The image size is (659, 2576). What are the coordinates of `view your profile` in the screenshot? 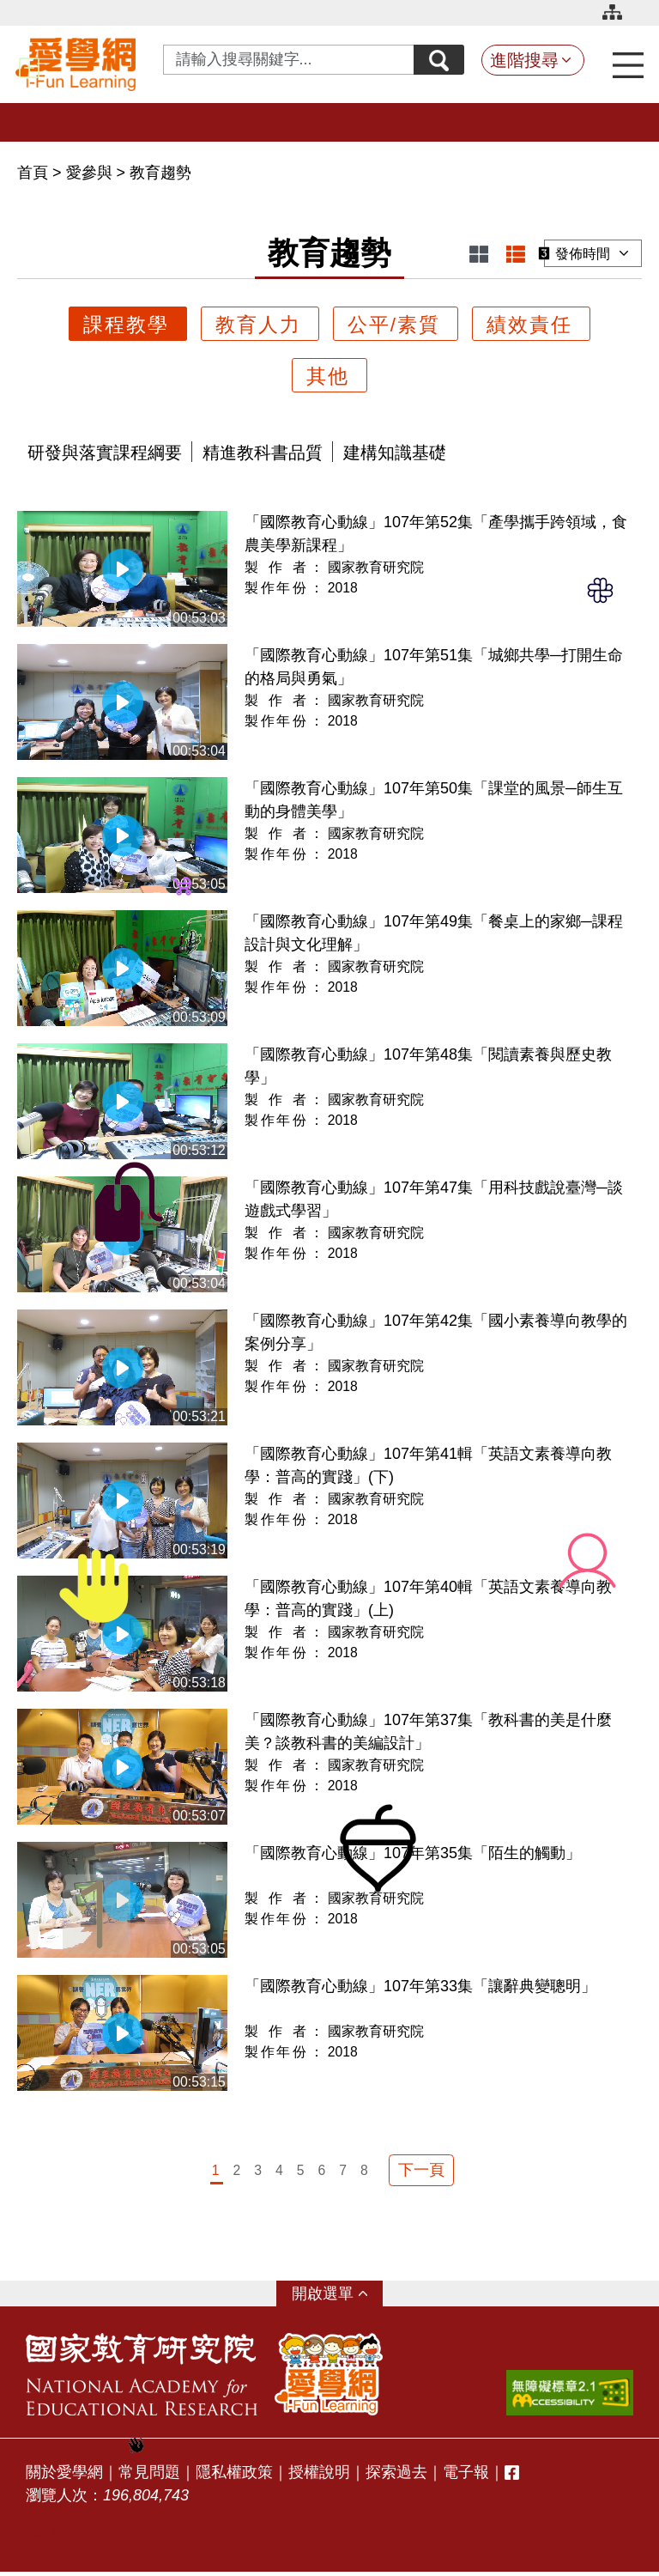 It's located at (587, 1561).